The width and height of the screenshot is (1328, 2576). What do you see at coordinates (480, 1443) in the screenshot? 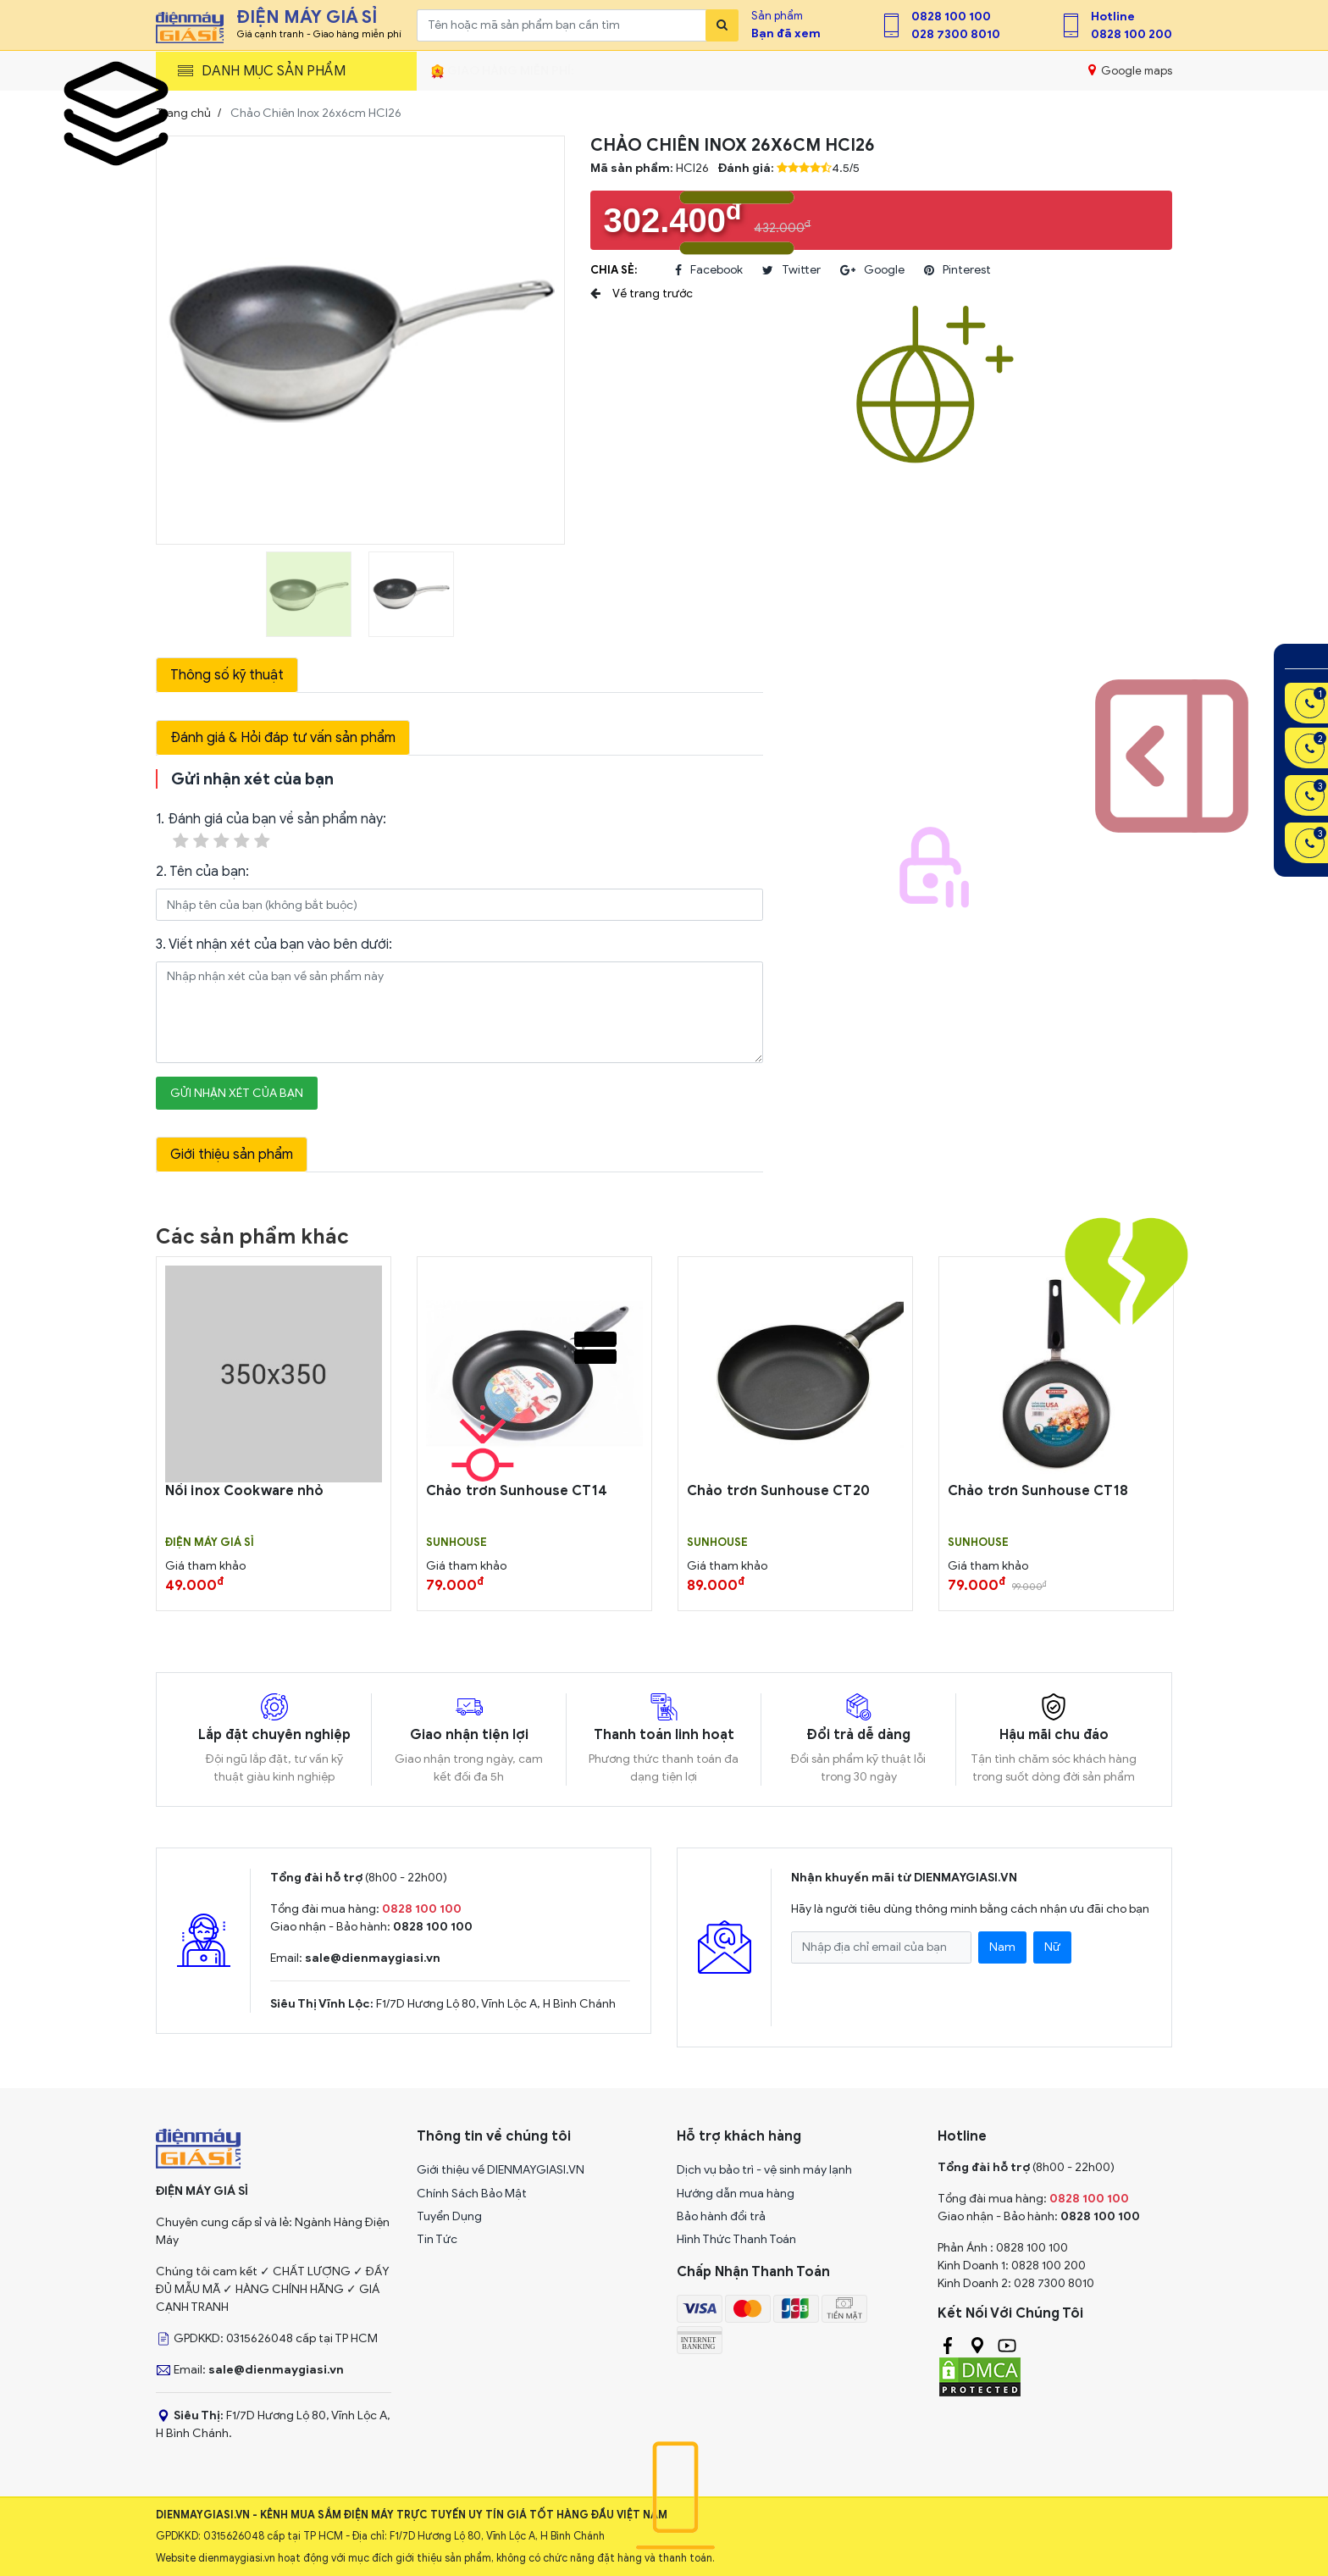
I see `fetch changes from remote repository` at bounding box center [480, 1443].